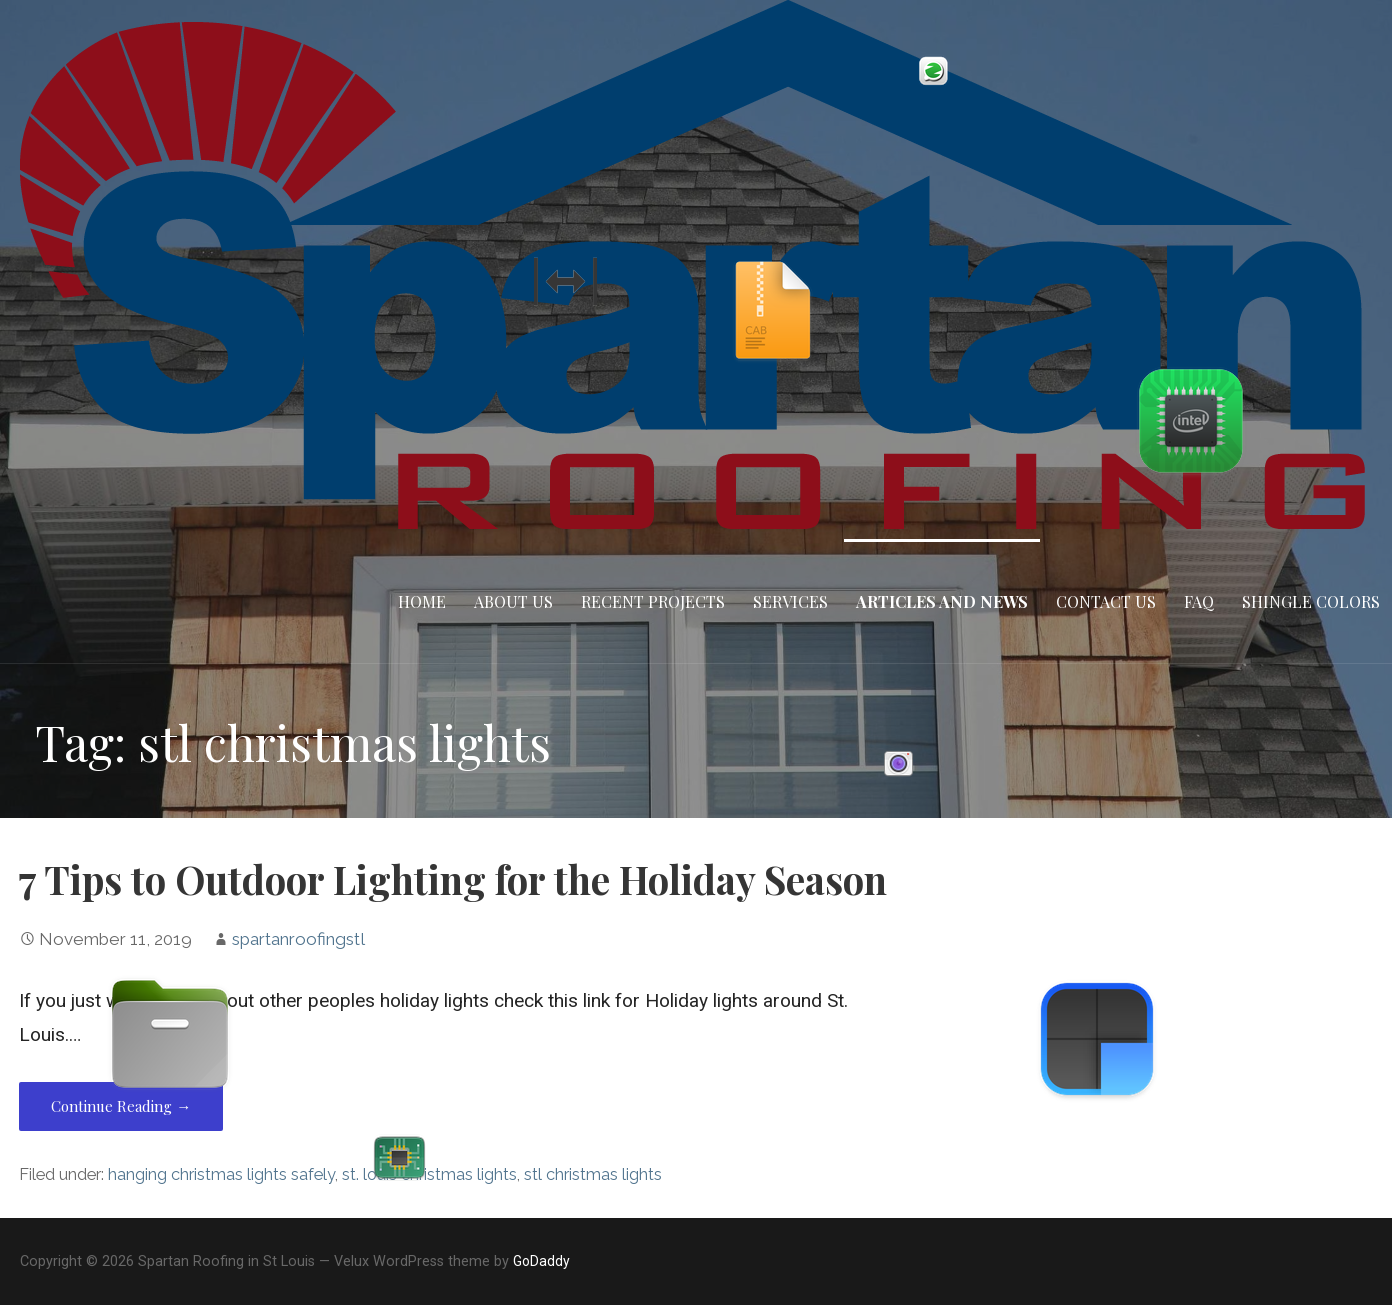 This screenshot has width=1392, height=1305. Describe the element at coordinates (773, 312) in the screenshot. I see `a compressed cabinet (.cab) archive file` at that location.